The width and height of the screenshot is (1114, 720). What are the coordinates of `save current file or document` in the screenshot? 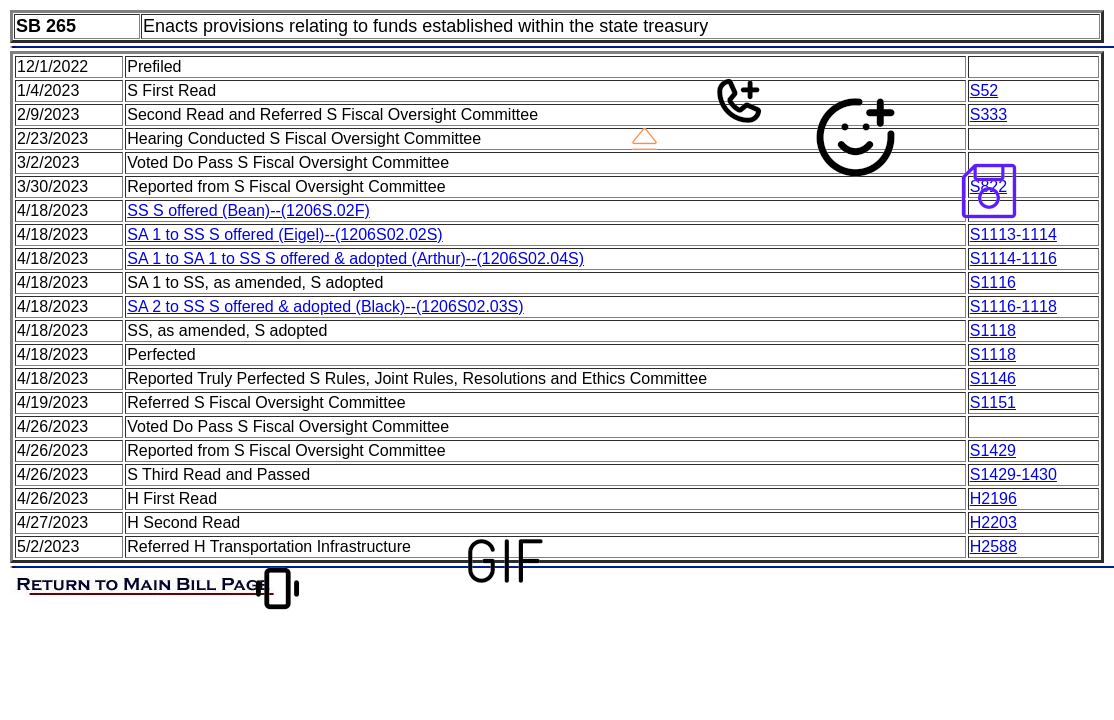 It's located at (989, 191).